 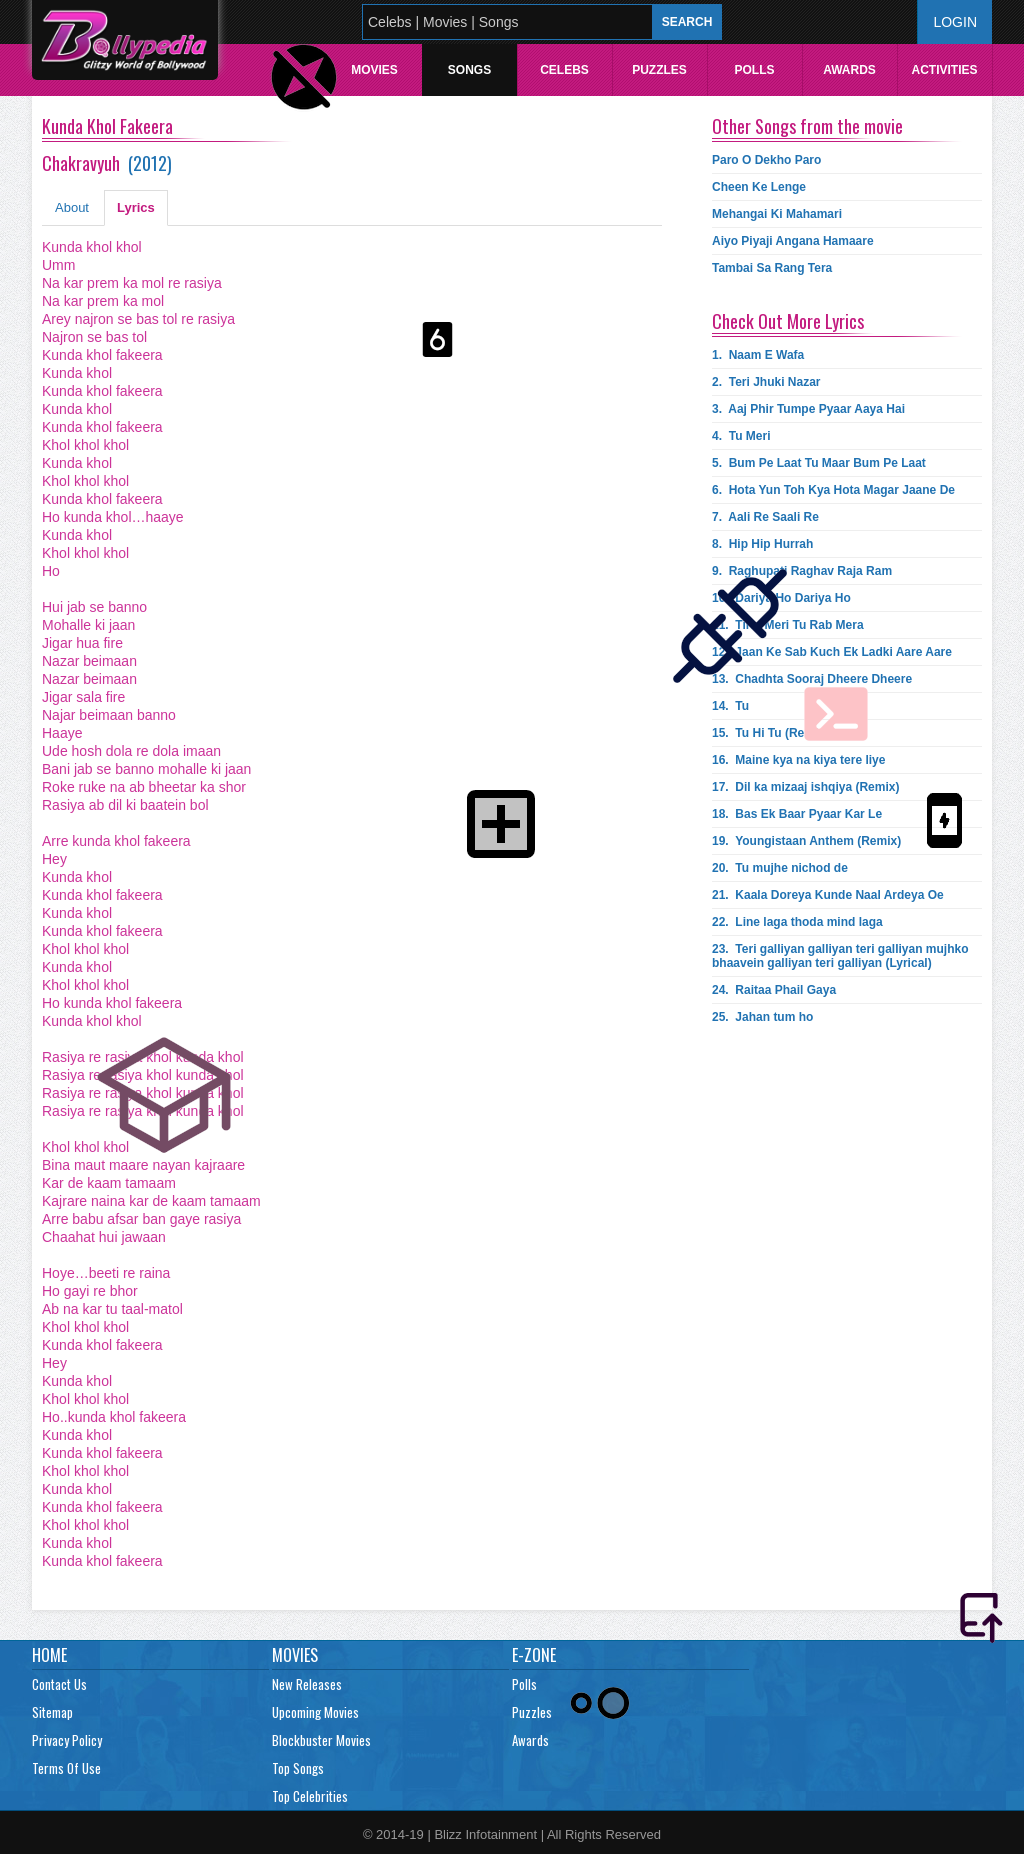 I want to click on add a new item or content, so click(x=501, y=824).